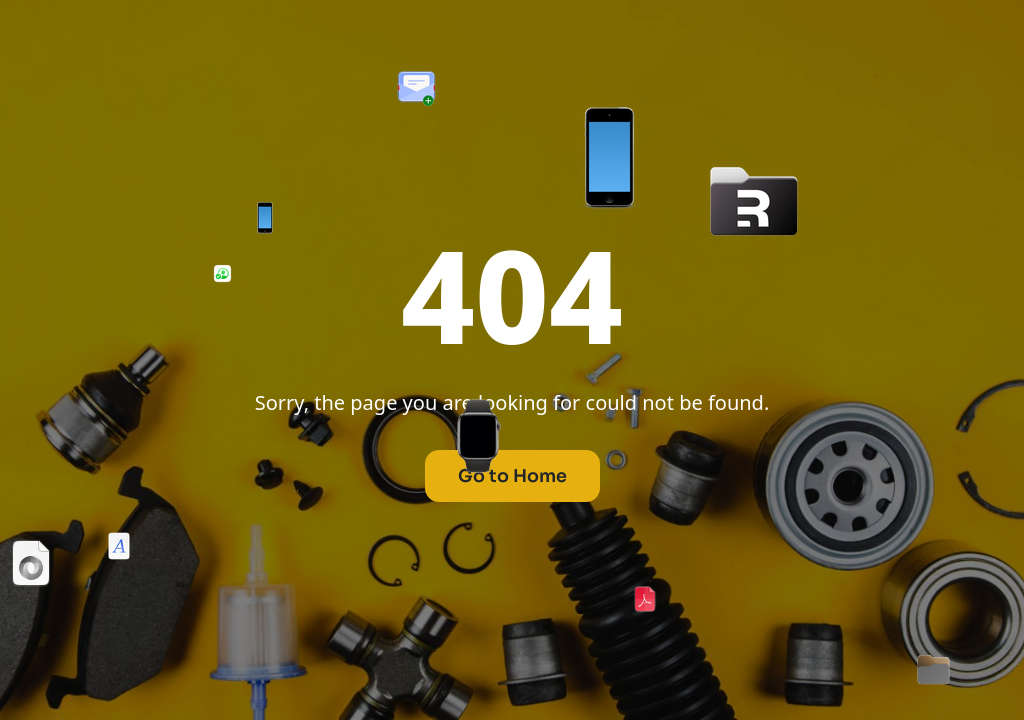 The height and width of the screenshot is (720, 1024). I want to click on json file type indicator, so click(31, 563).